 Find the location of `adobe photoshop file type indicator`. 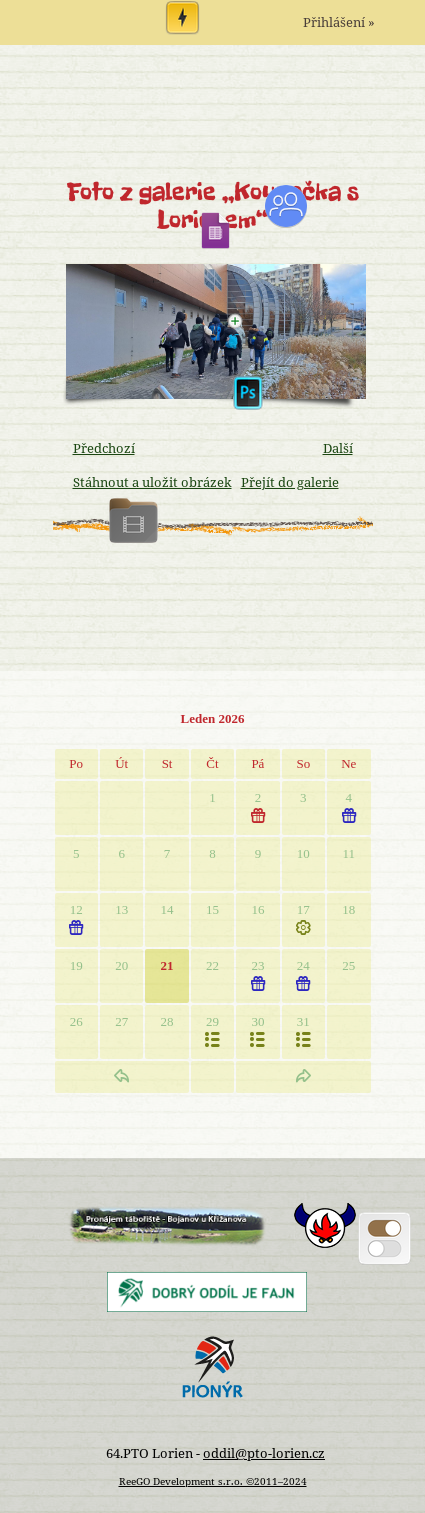

adobe photoshop file type indicator is located at coordinates (248, 393).